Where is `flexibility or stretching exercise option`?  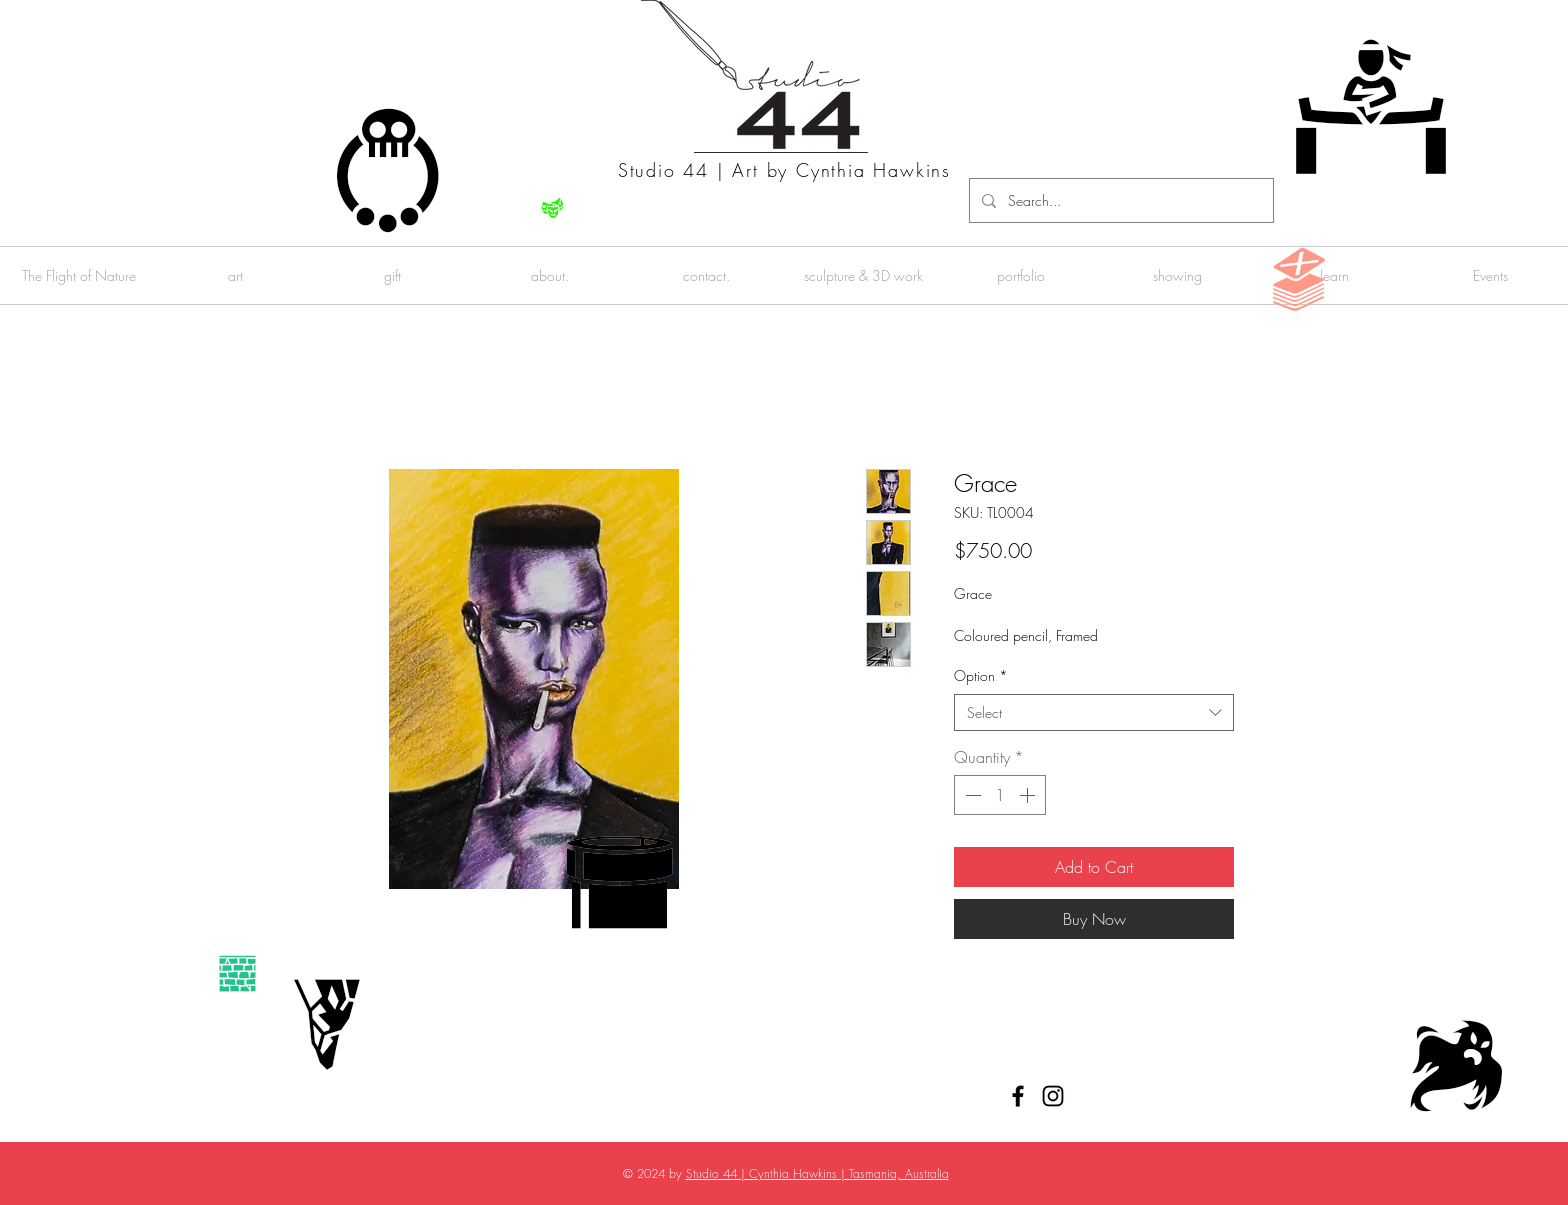
flexibility or stretching exercise option is located at coordinates (1371, 99).